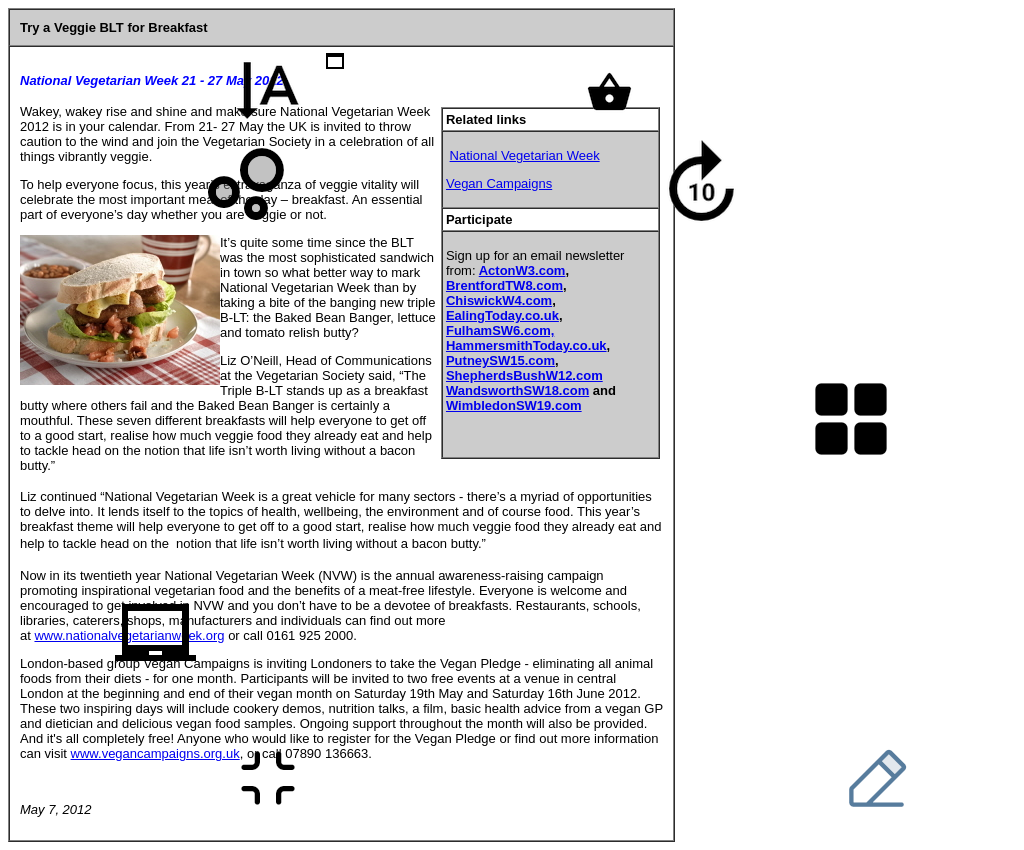 This screenshot has height=850, width=1024. I want to click on rotate text to vertical orientation, so click(268, 90).